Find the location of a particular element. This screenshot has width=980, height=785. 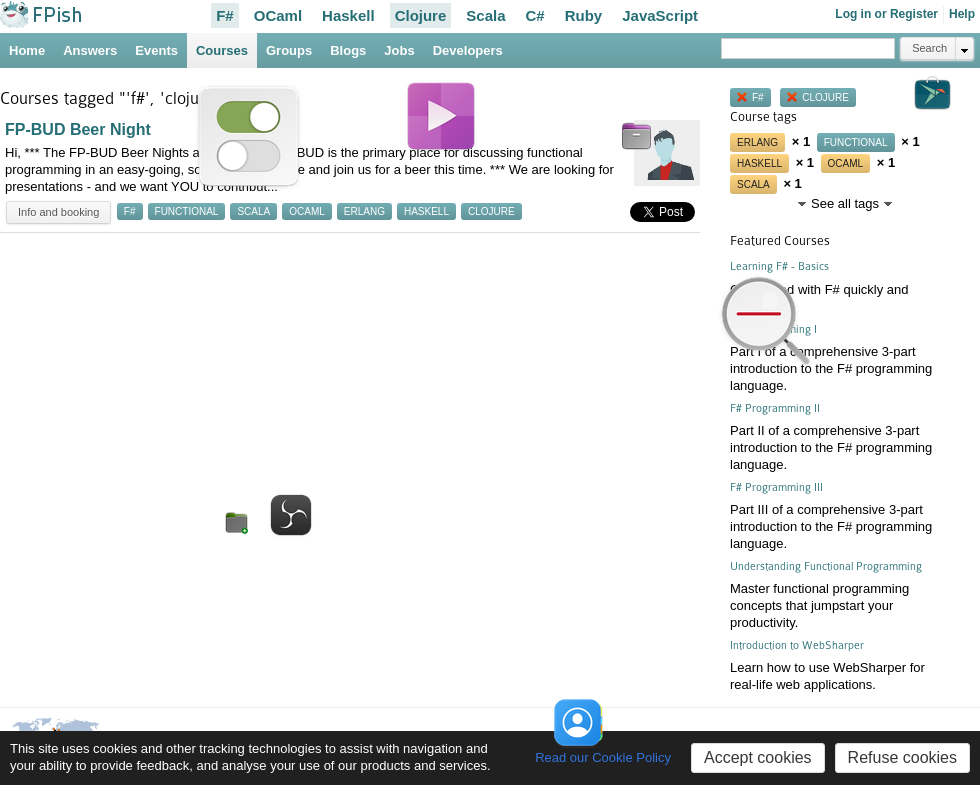

open the communicator app is located at coordinates (577, 722).